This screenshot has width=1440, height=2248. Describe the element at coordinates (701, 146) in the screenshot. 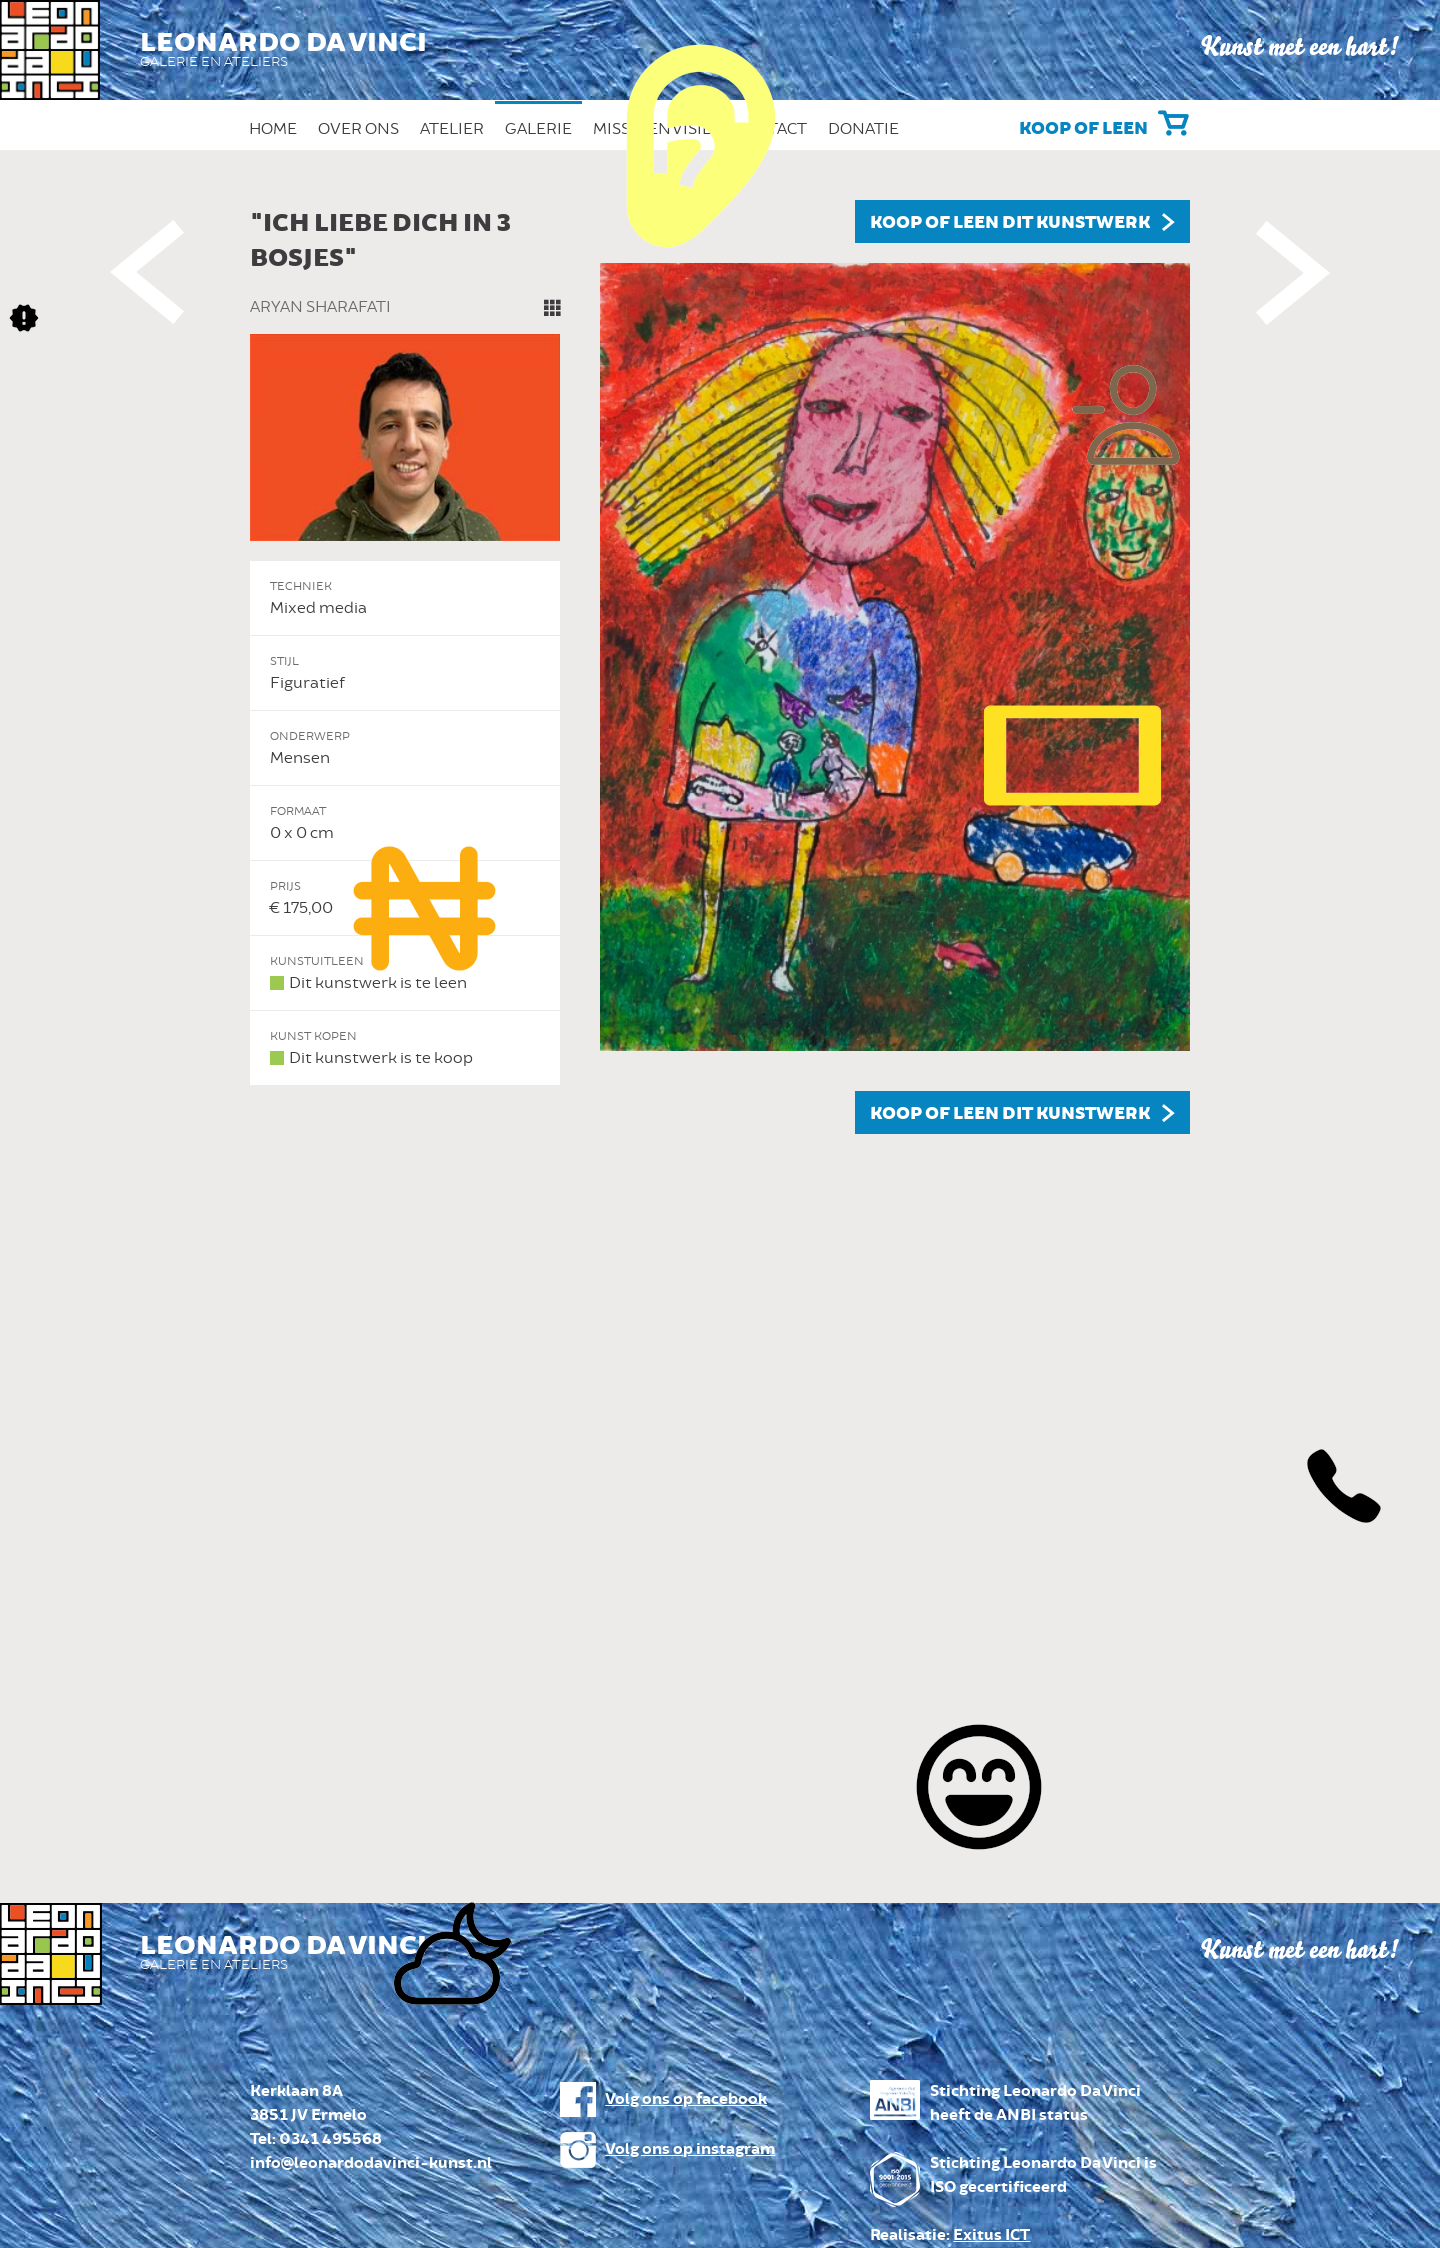

I see `accessibility settings for hearing options` at that location.